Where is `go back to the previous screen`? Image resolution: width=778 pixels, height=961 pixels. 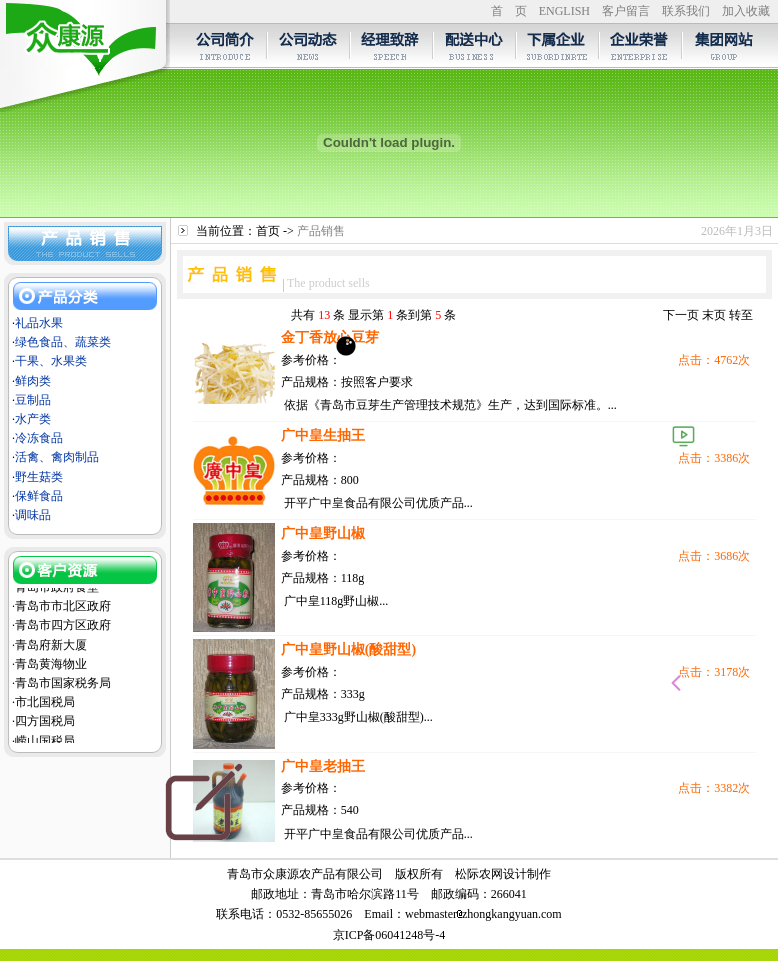 go back to the previous screen is located at coordinates (676, 683).